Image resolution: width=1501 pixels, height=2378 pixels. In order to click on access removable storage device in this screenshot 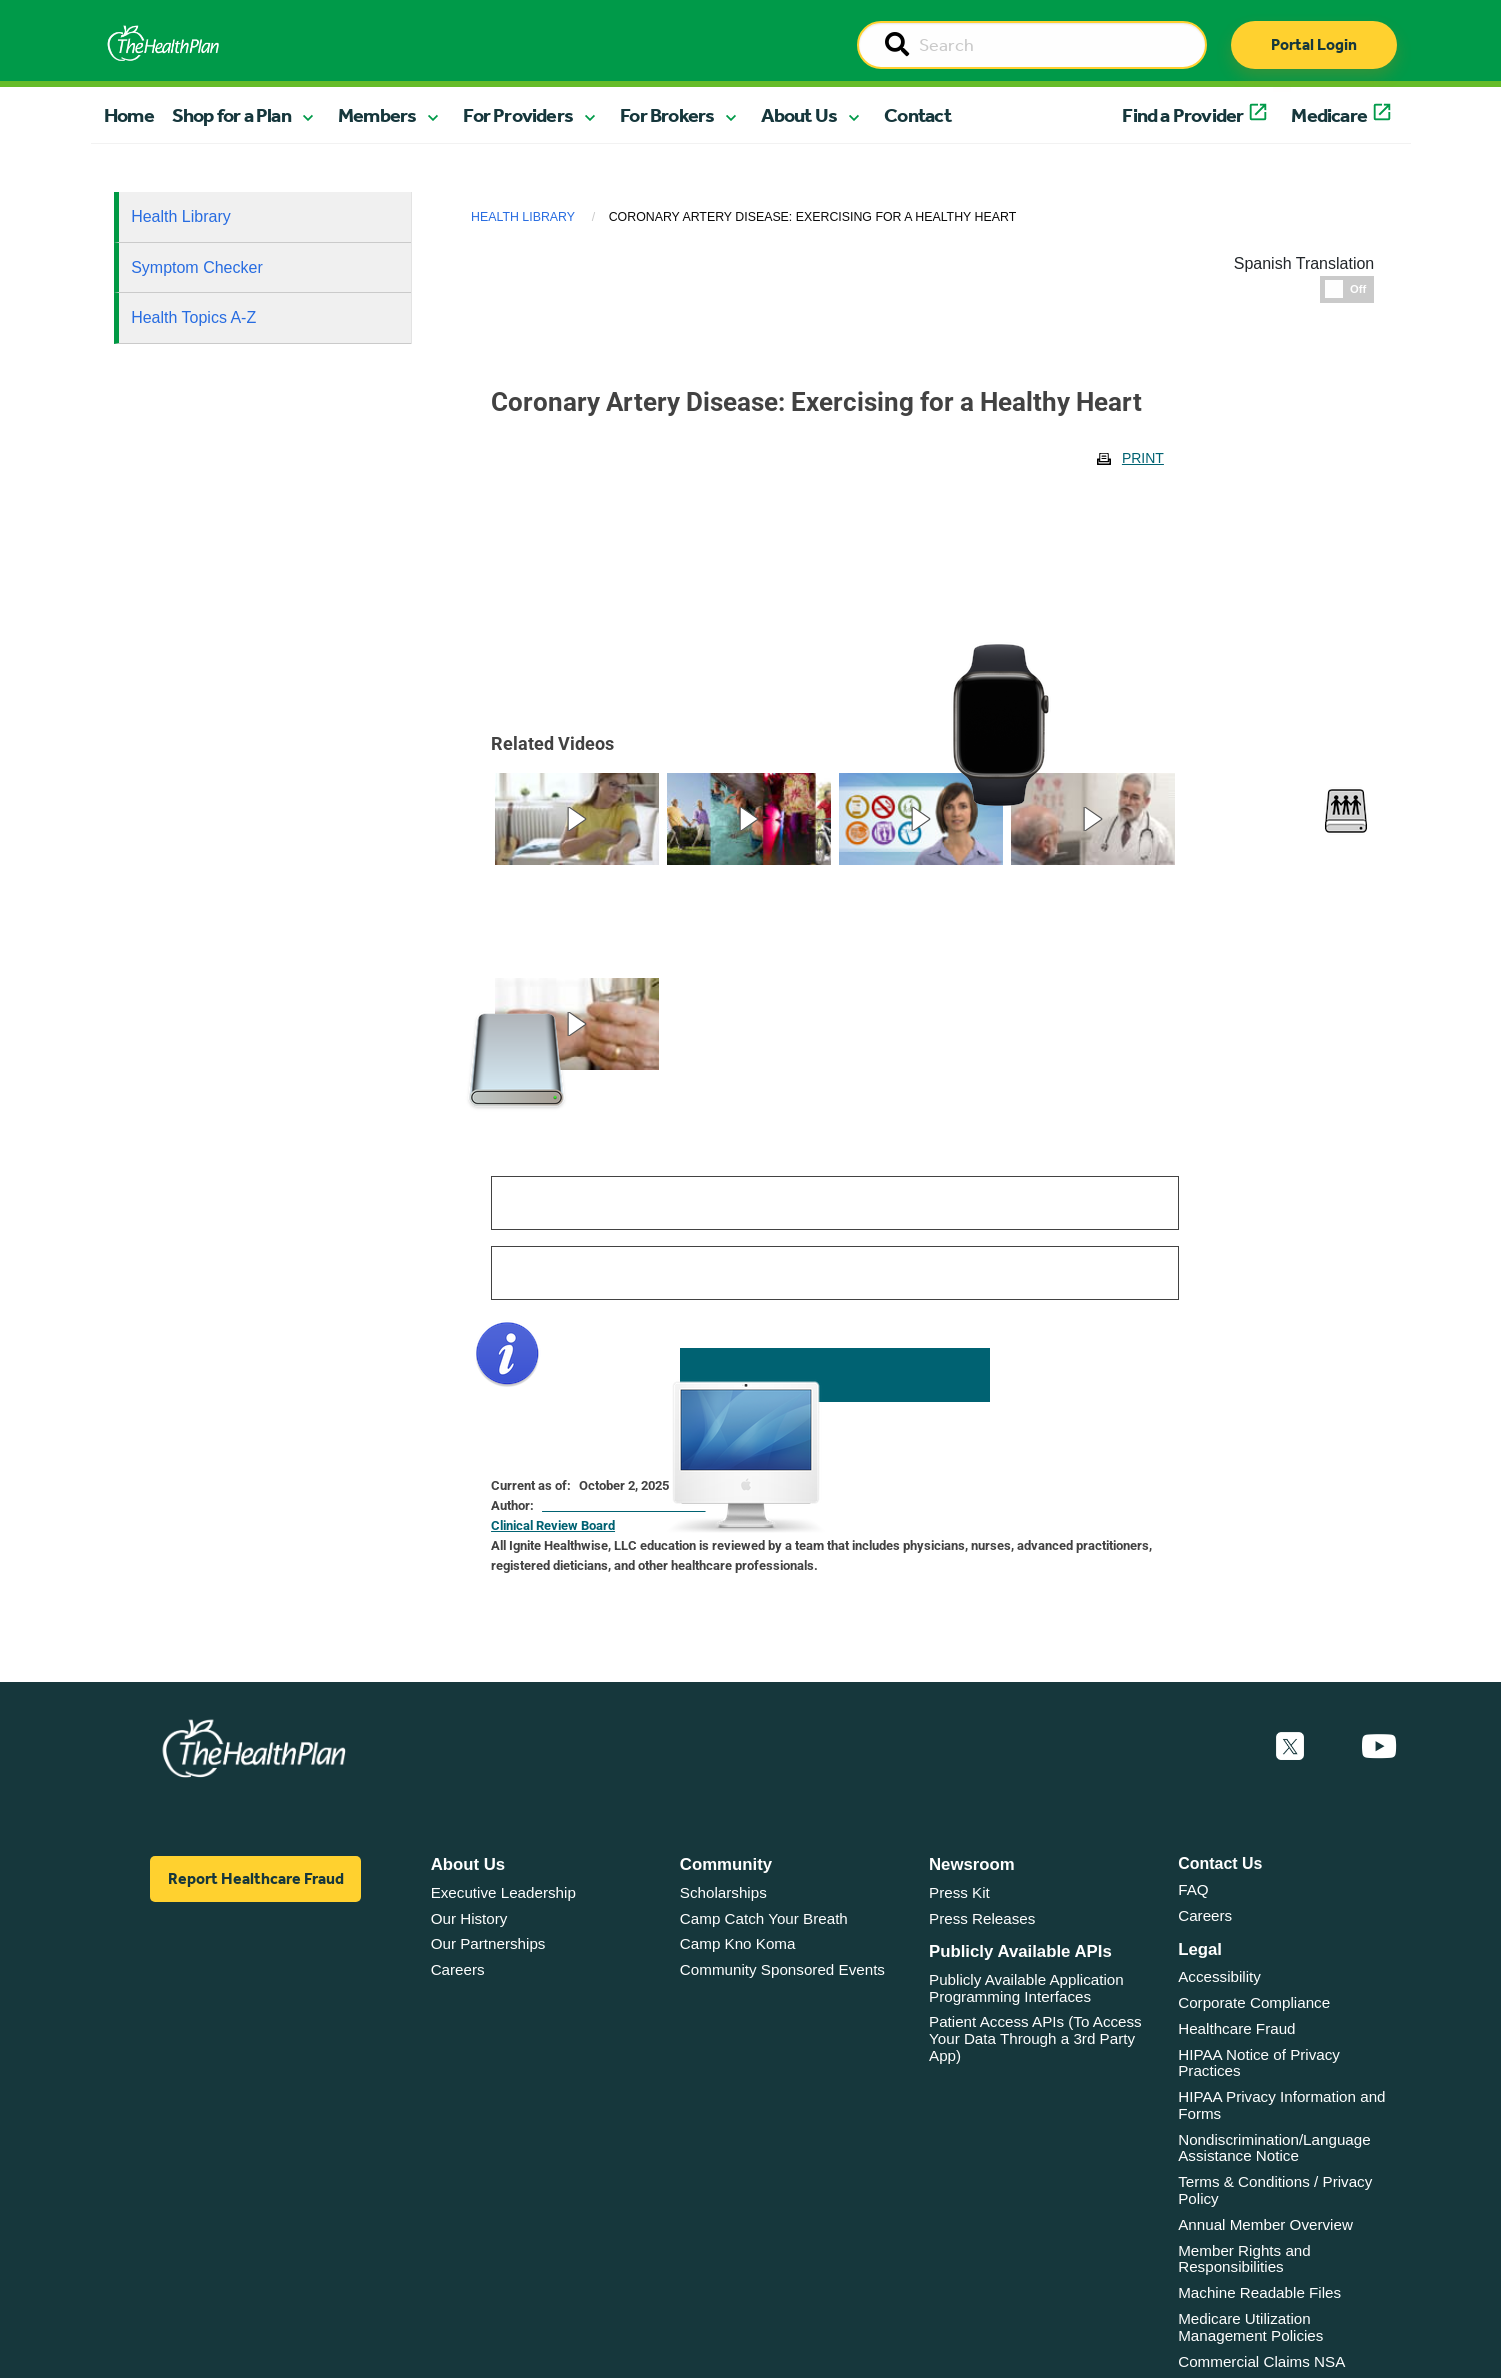, I will do `click(516, 1060)`.